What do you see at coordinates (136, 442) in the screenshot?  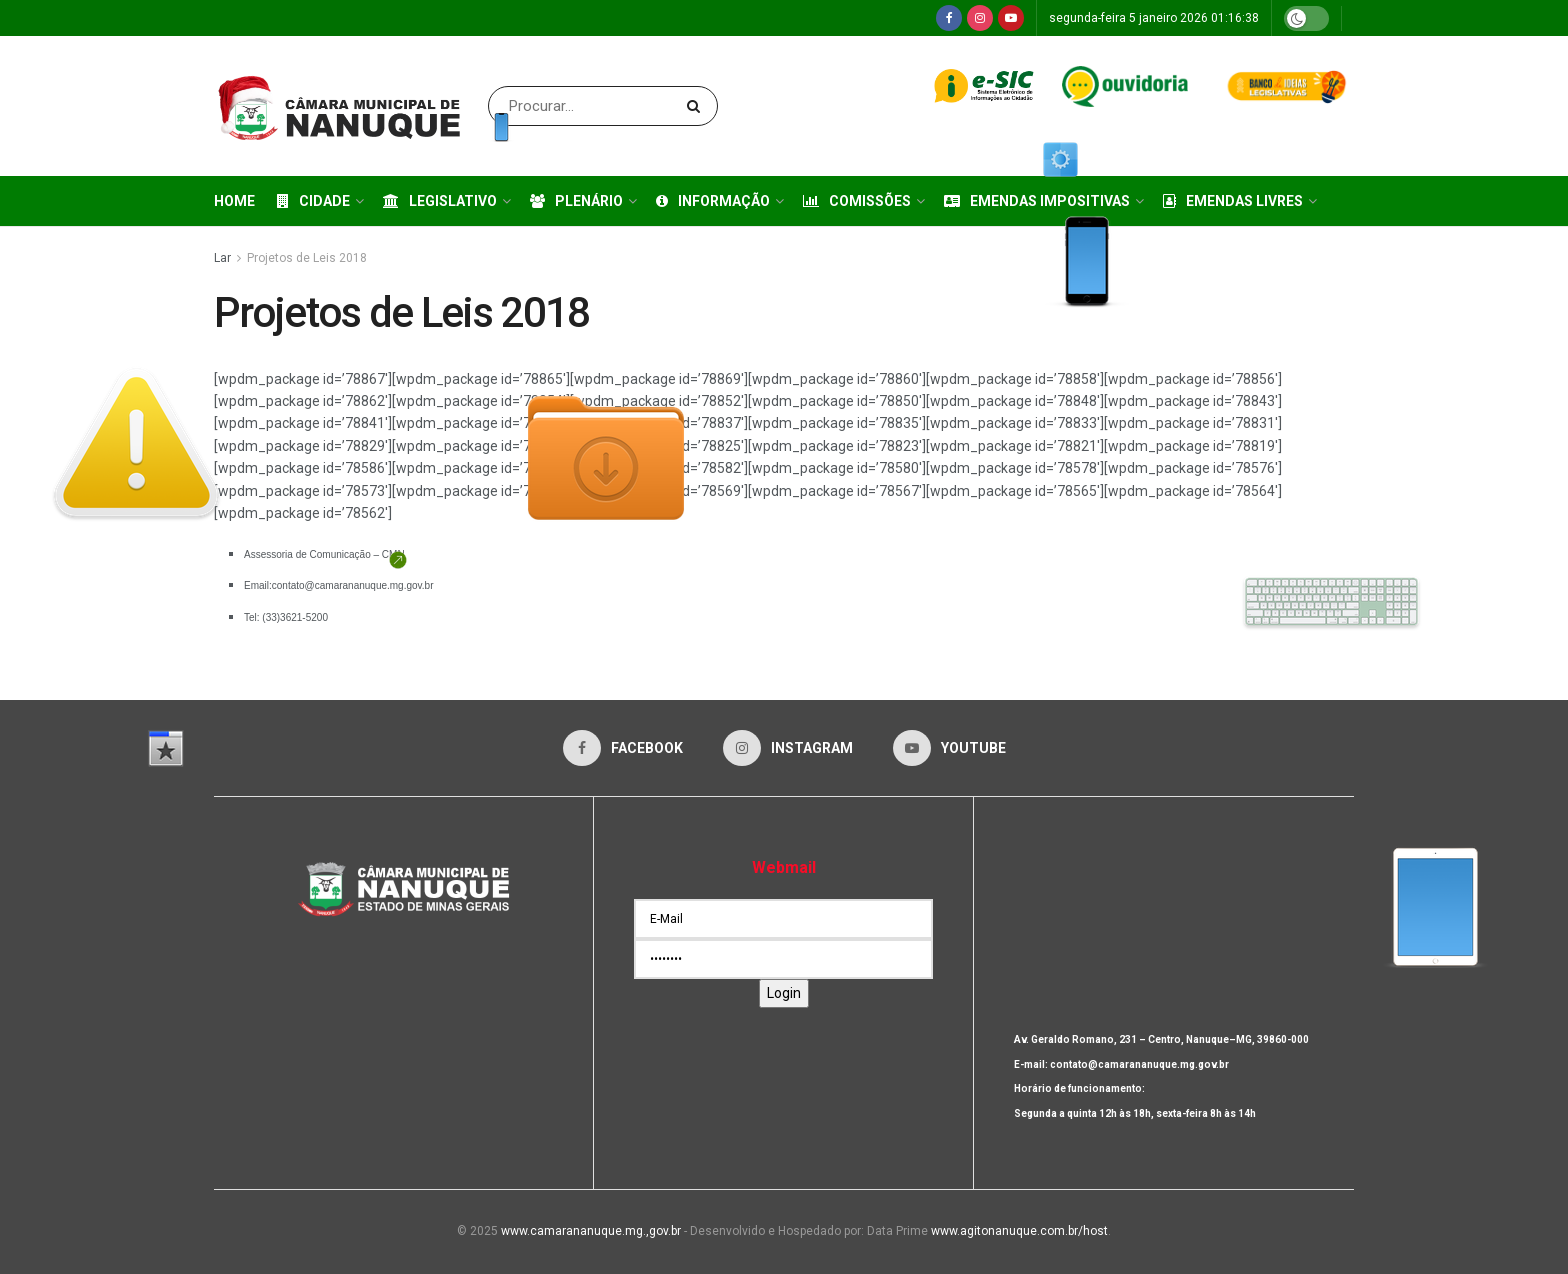 I see `report a system problem or crash` at bounding box center [136, 442].